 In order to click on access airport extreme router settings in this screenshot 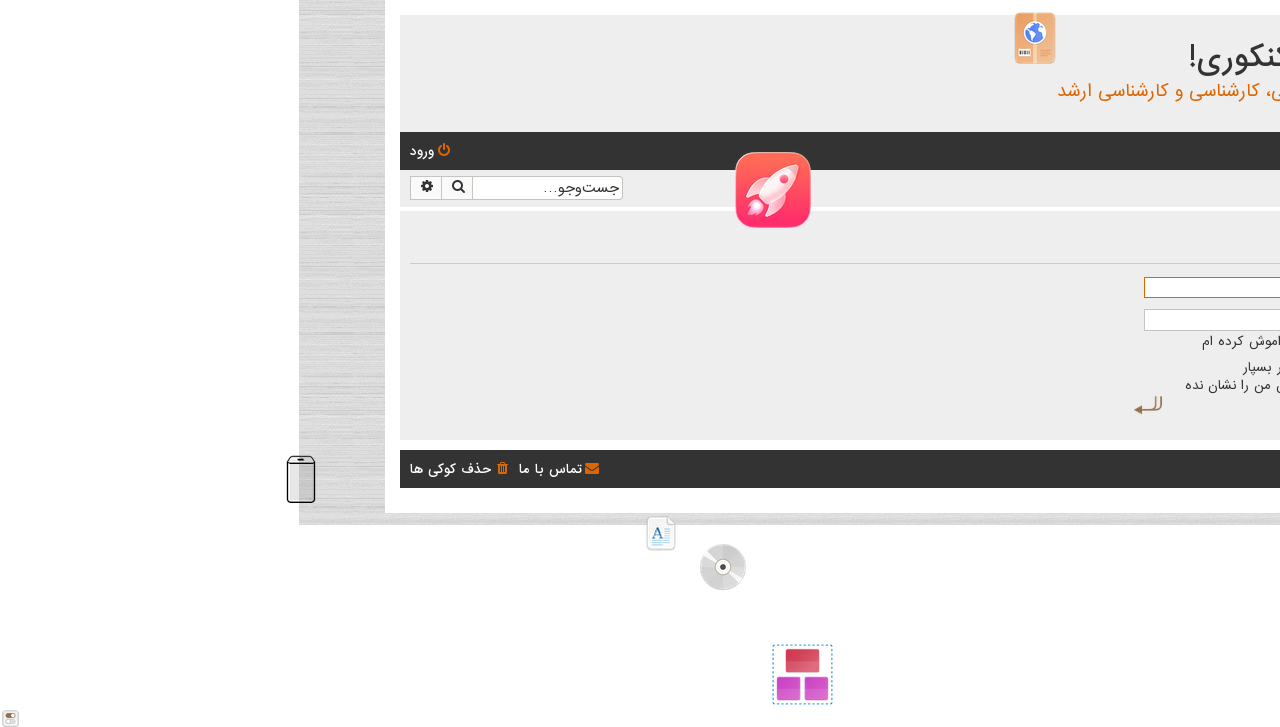, I will do `click(301, 479)`.